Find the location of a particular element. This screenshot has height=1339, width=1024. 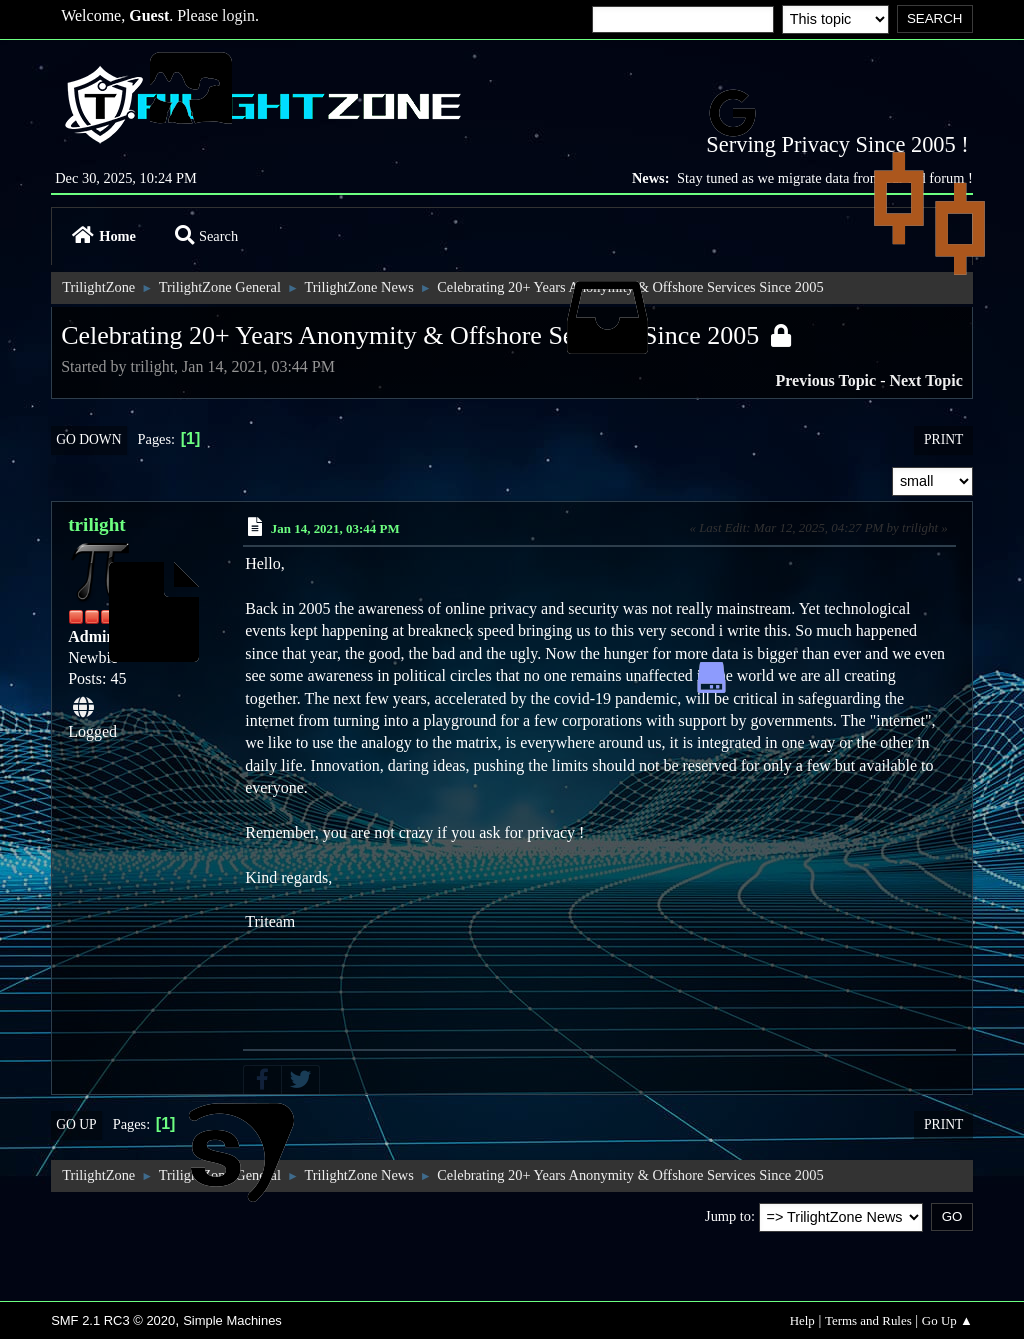

view or open a document is located at coordinates (154, 612).